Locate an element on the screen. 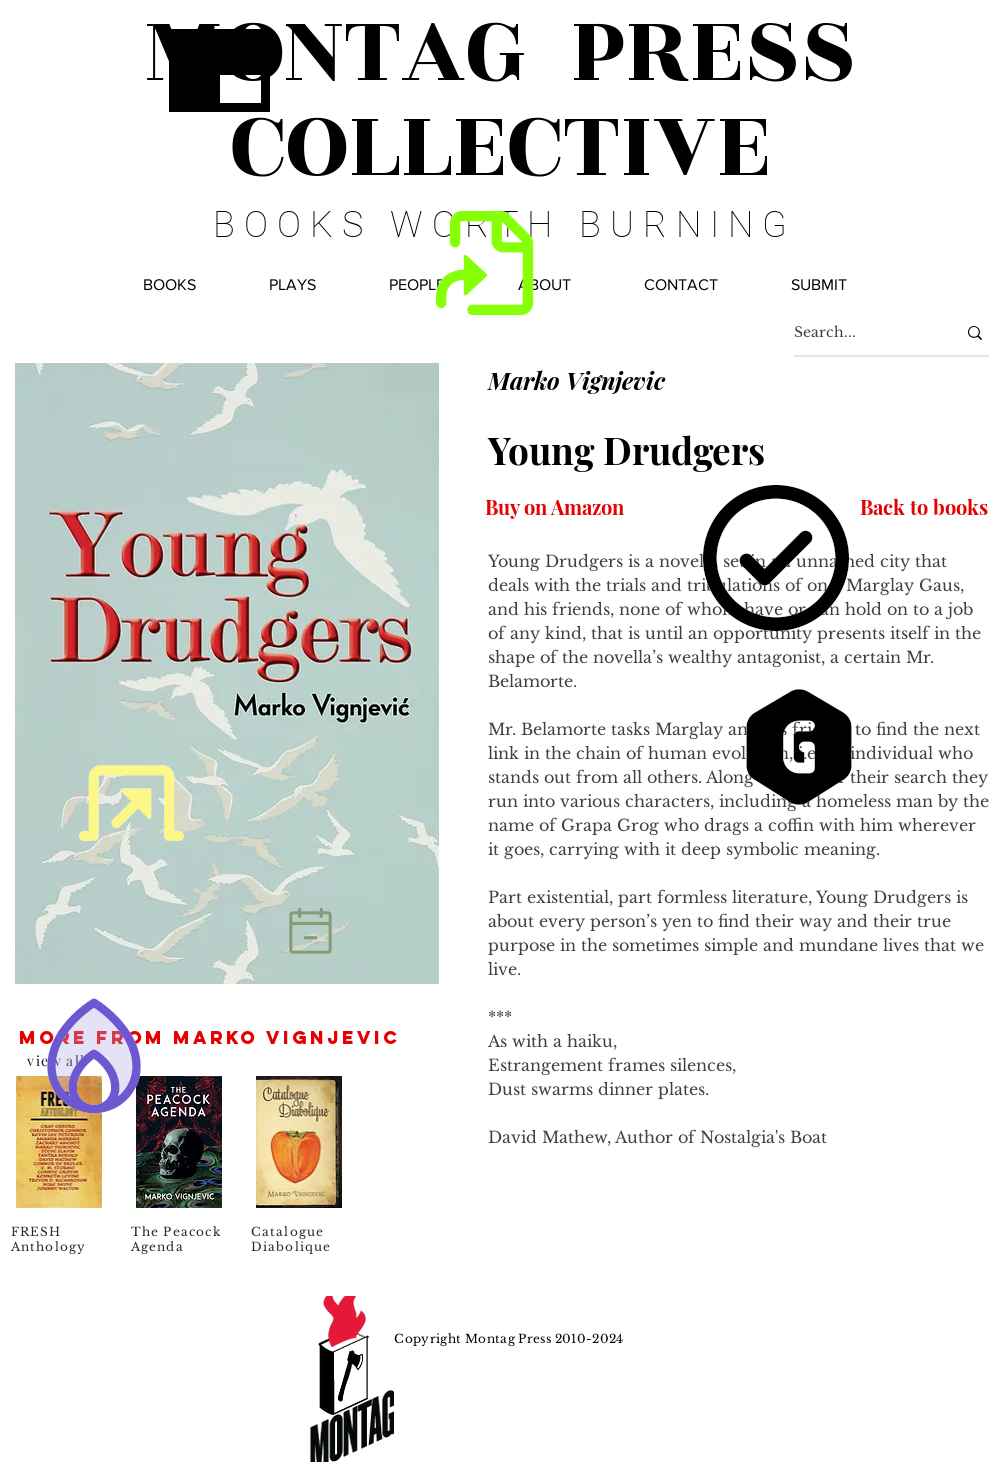  remove an event from your calendar is located at coordinates (310, 932).